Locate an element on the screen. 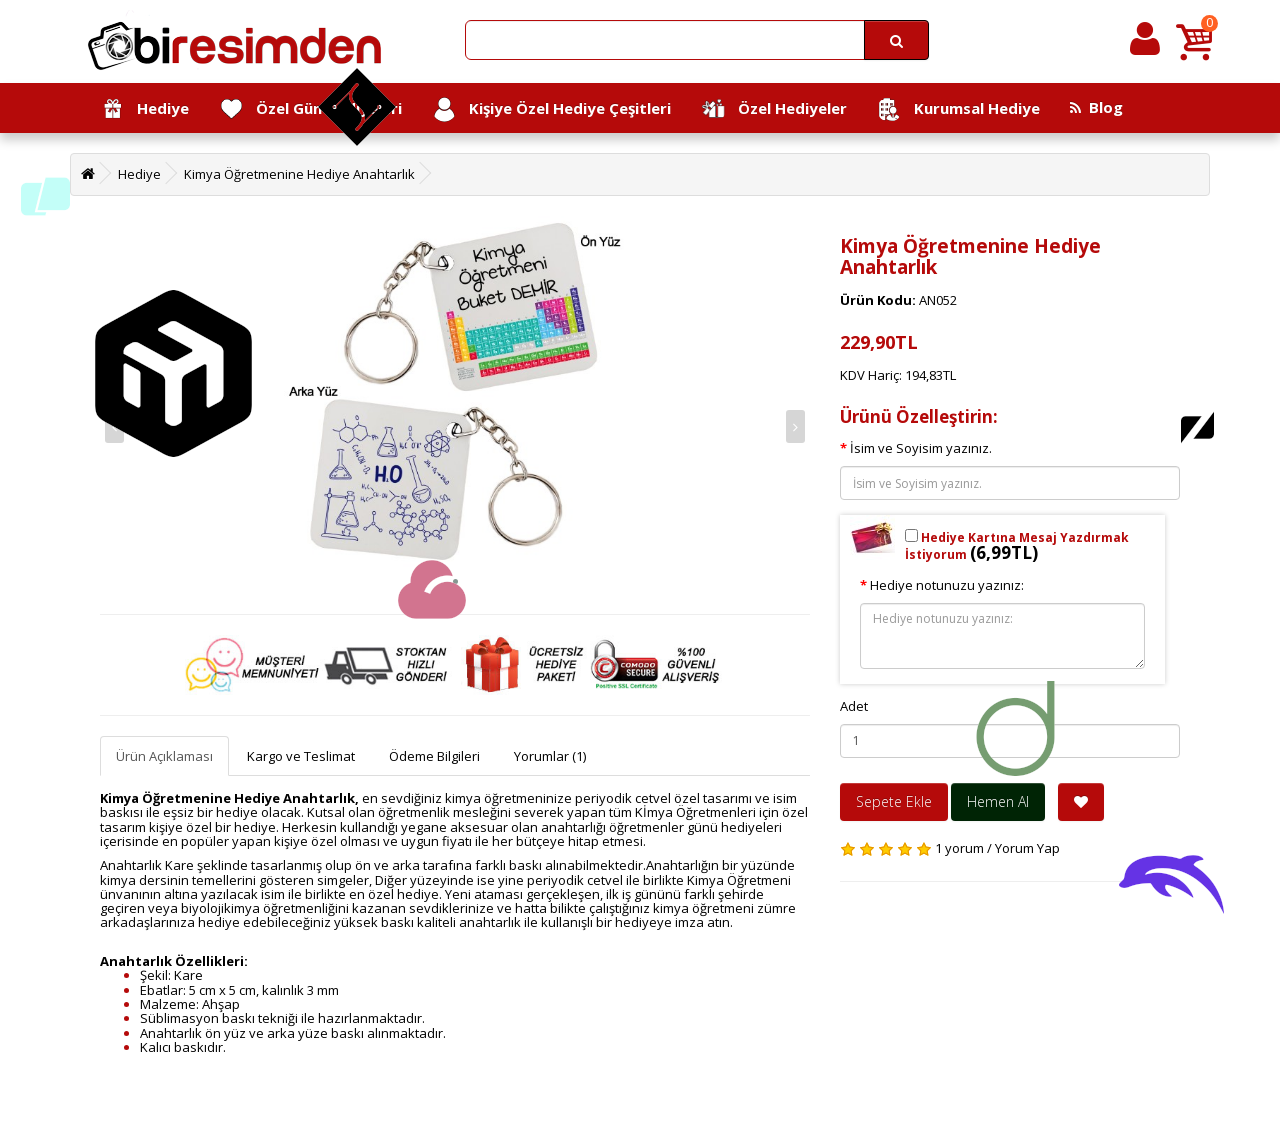 This screenshot has height=1140, width=1280. svg.js library logo is located at coordinates (357, 107).